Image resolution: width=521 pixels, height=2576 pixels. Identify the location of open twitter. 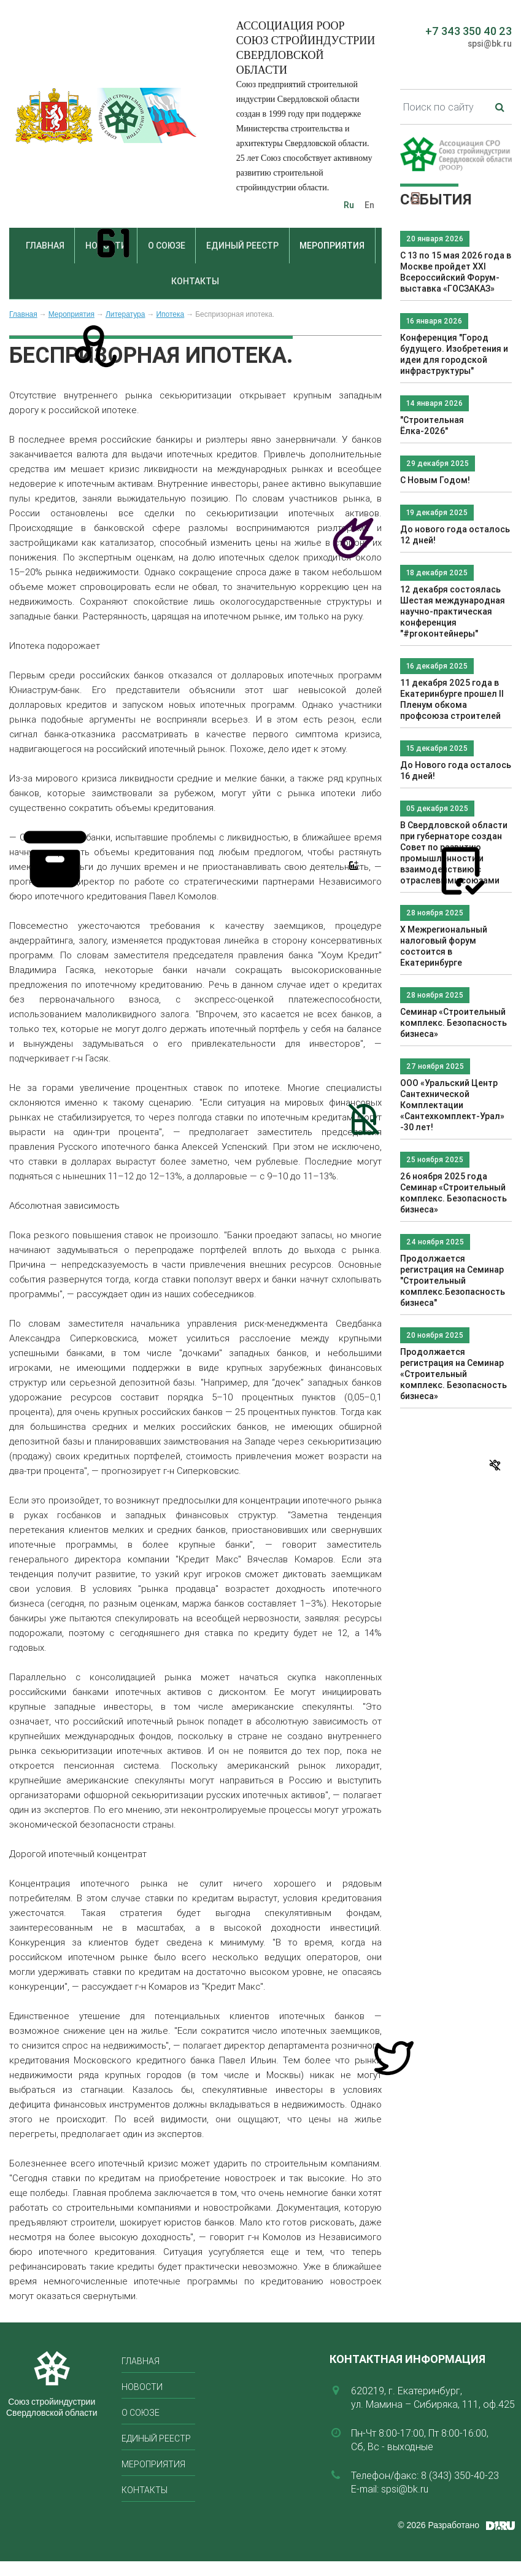
(394, 2057).